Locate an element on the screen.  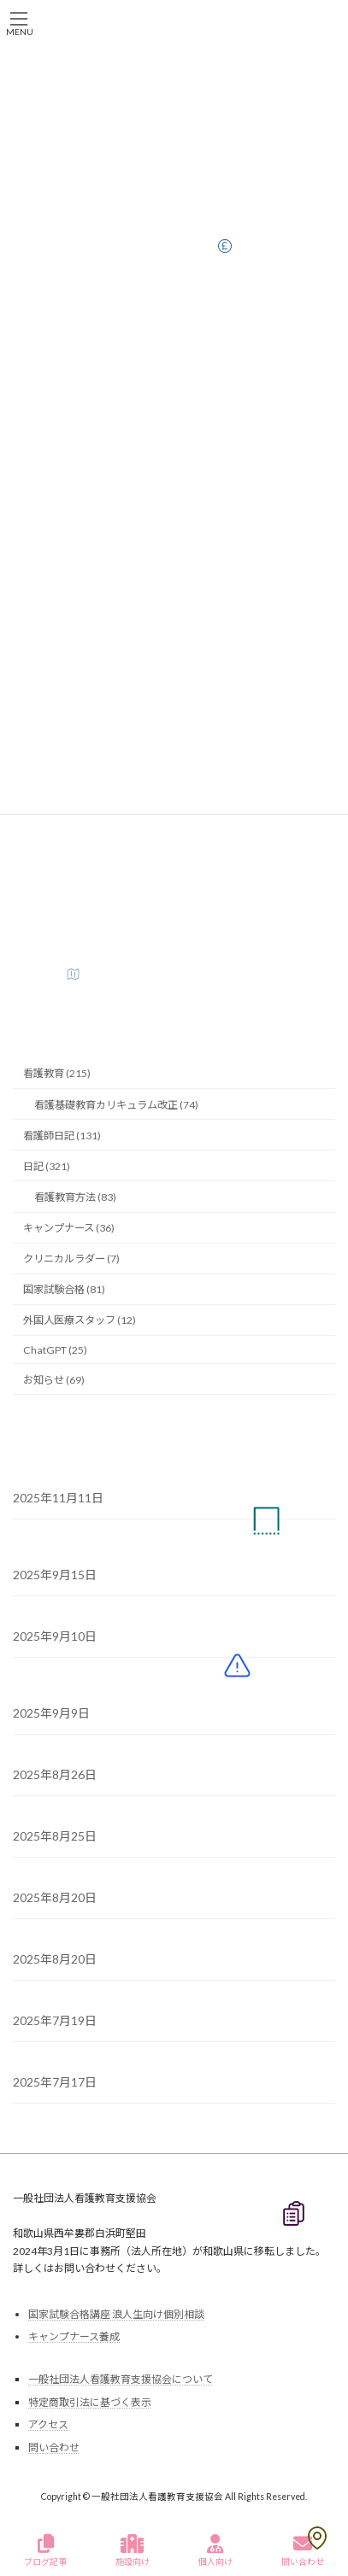
view clipboard with document list is located at coordinates (293, 2213).